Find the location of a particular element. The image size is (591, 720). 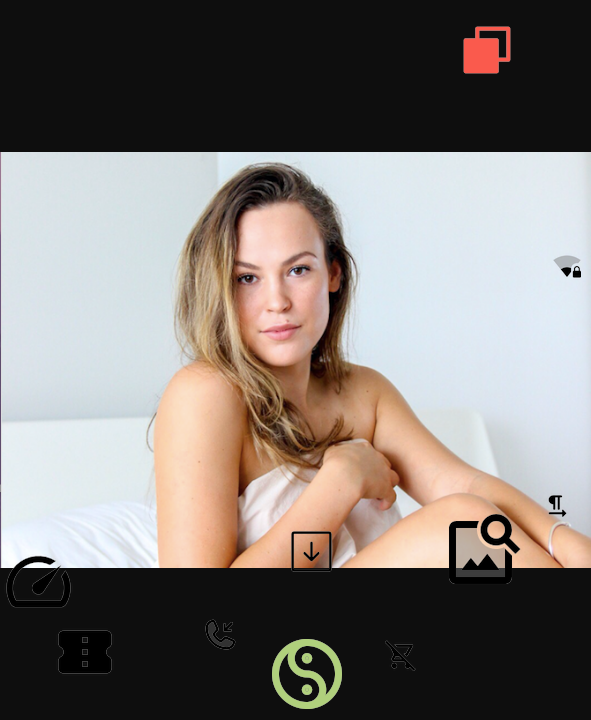

remove item from shopping cart is located at coordinates (401, 655).